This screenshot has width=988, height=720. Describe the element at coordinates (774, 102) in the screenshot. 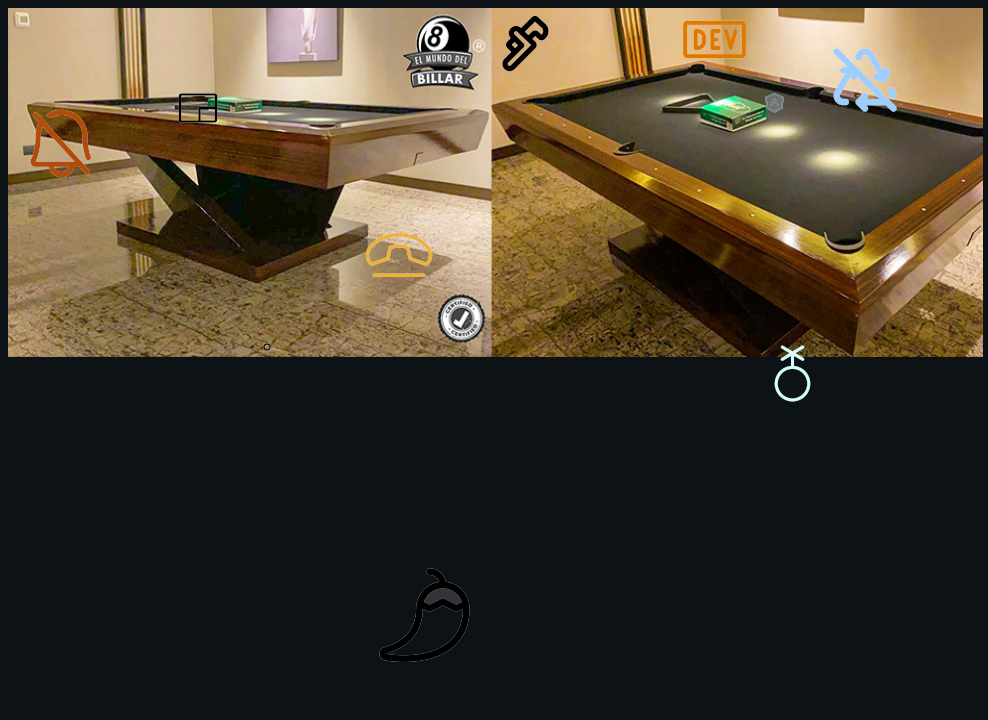

I see `Angular framework logo` at that location.